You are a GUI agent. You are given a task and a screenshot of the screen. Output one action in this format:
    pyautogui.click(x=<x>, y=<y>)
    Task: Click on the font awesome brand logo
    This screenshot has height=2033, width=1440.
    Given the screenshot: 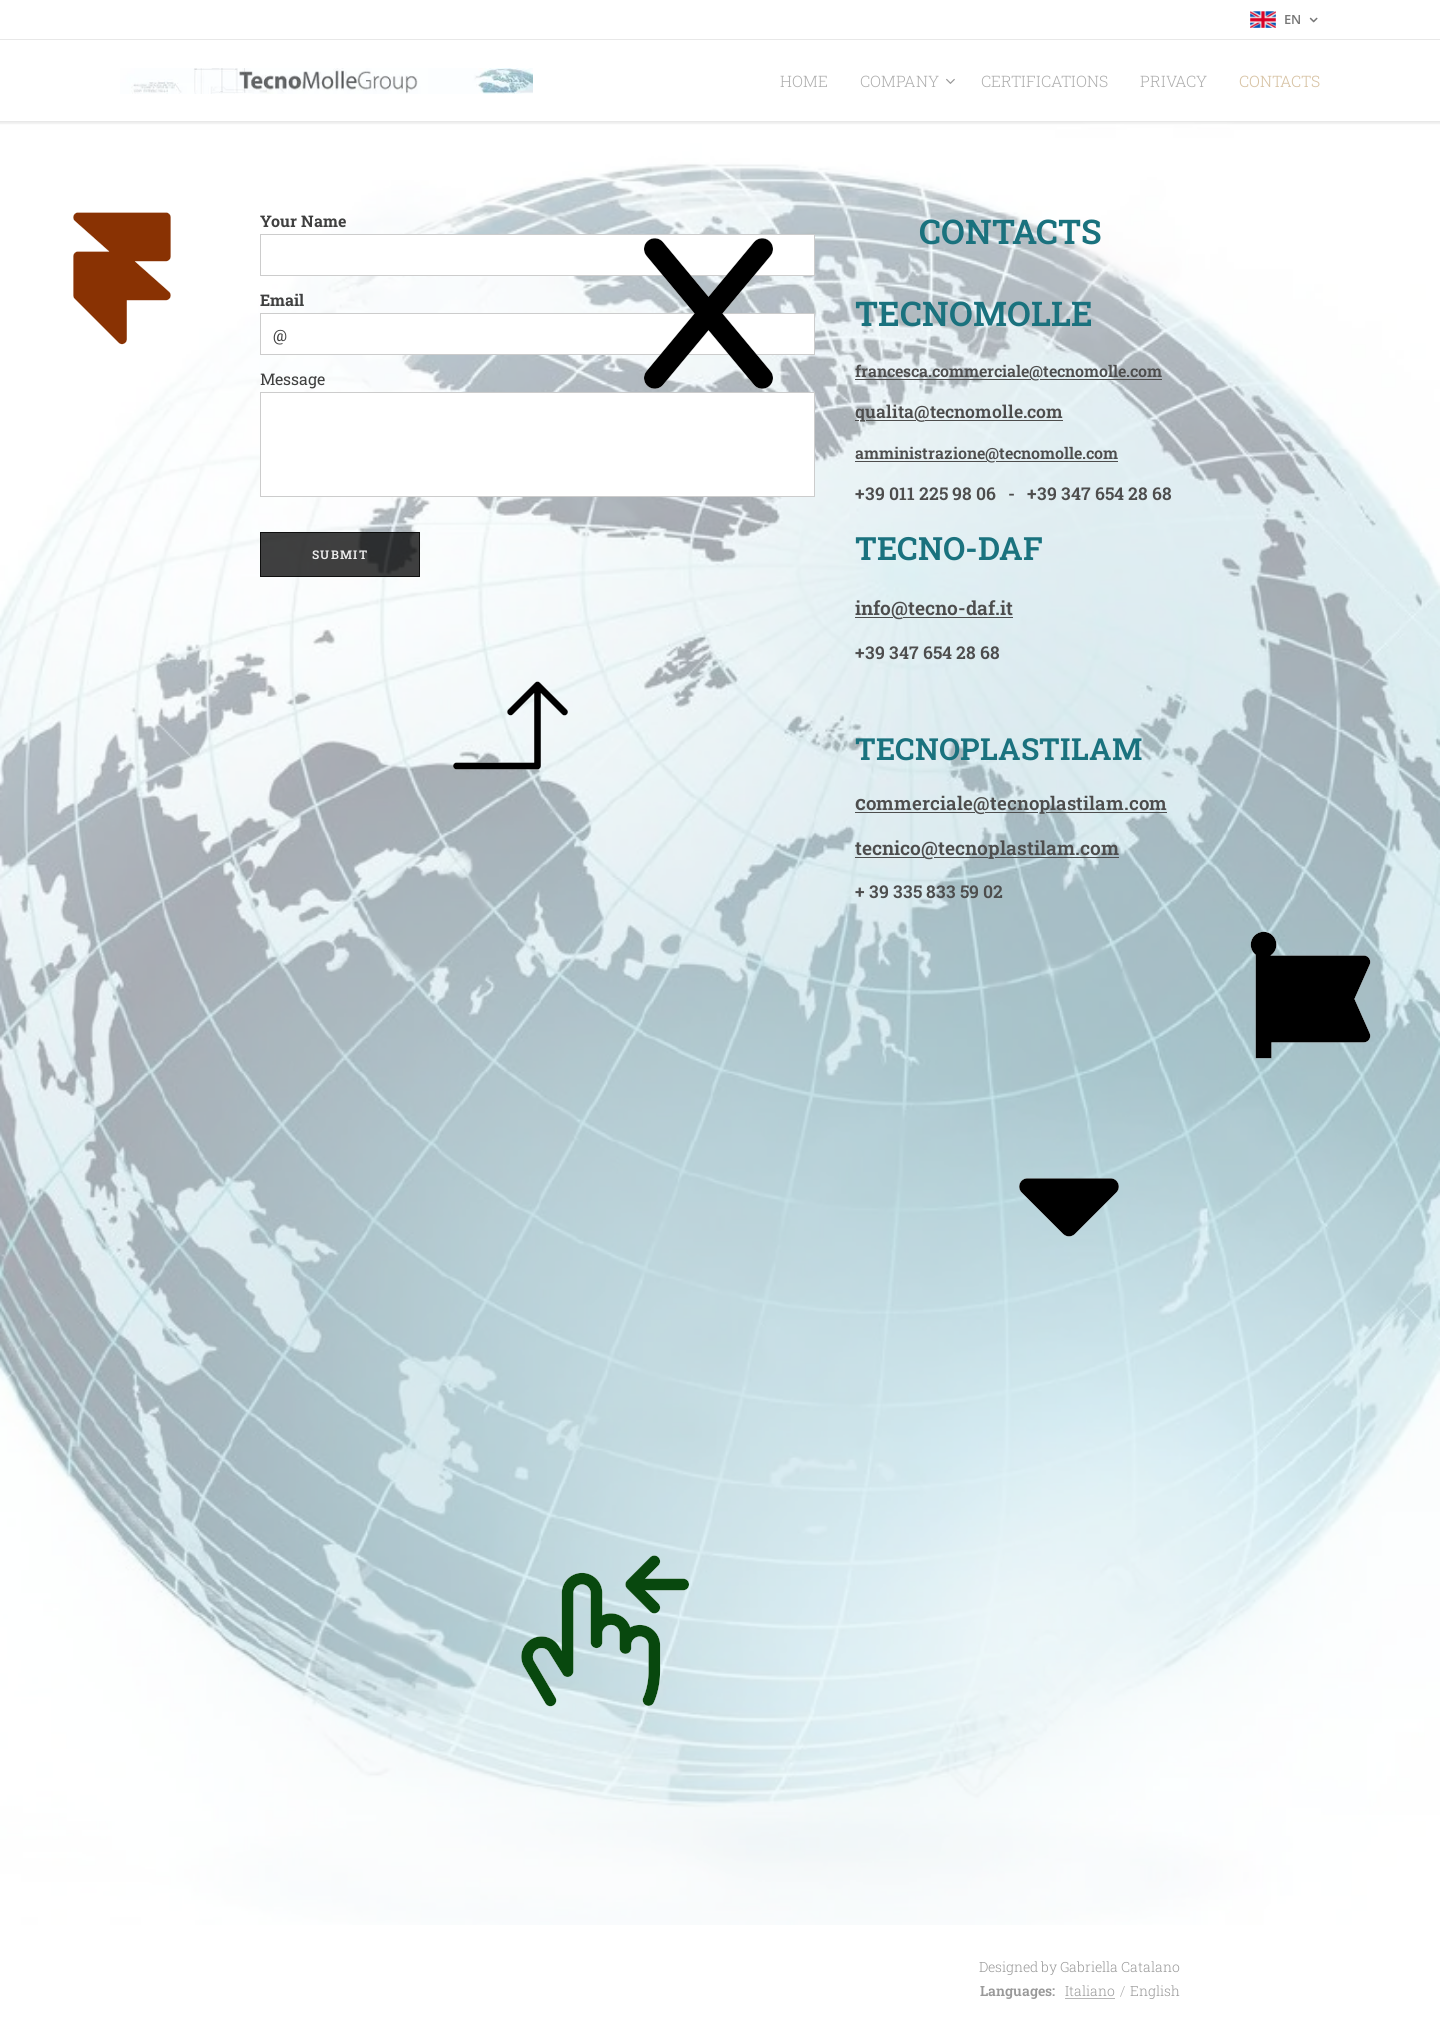 What is the action you would take?
    pyautogui.click(x=1311, y=995)
    